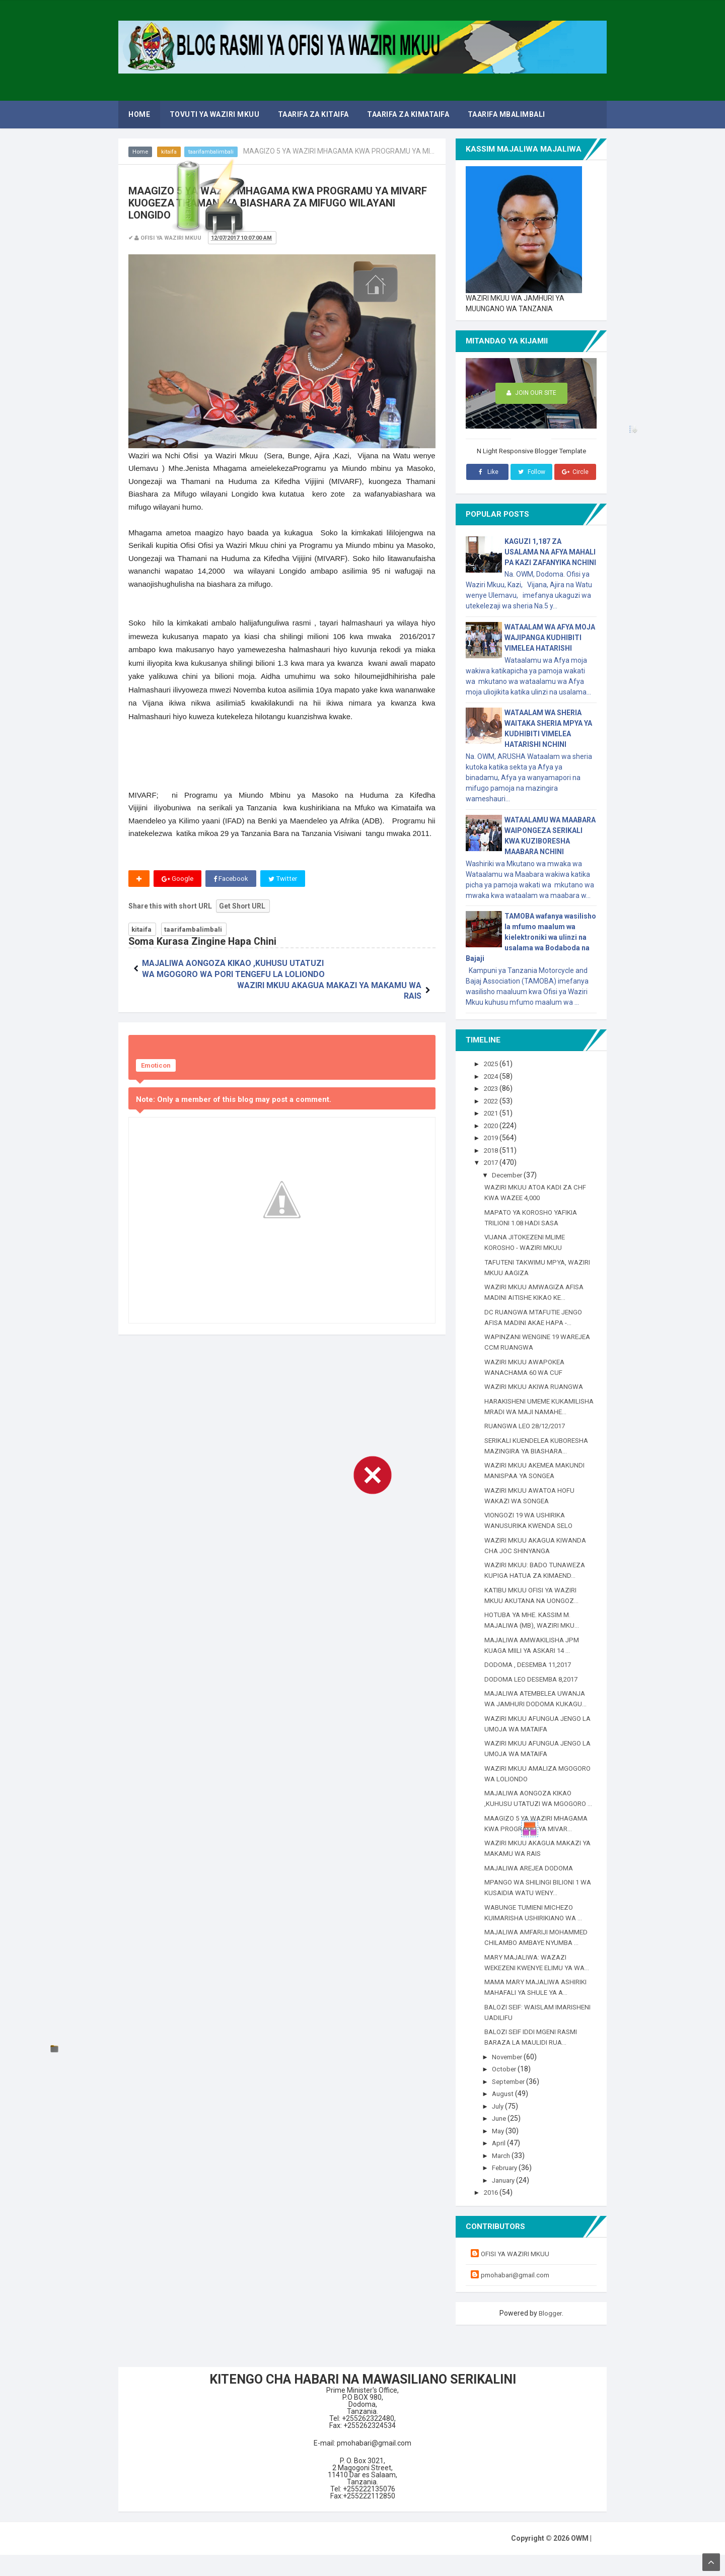 This screenshot has width=725, height=2576. Describe the element at coordinates (373, 1475) in the screenshot. I see `stop or cancel the current action` at that location.